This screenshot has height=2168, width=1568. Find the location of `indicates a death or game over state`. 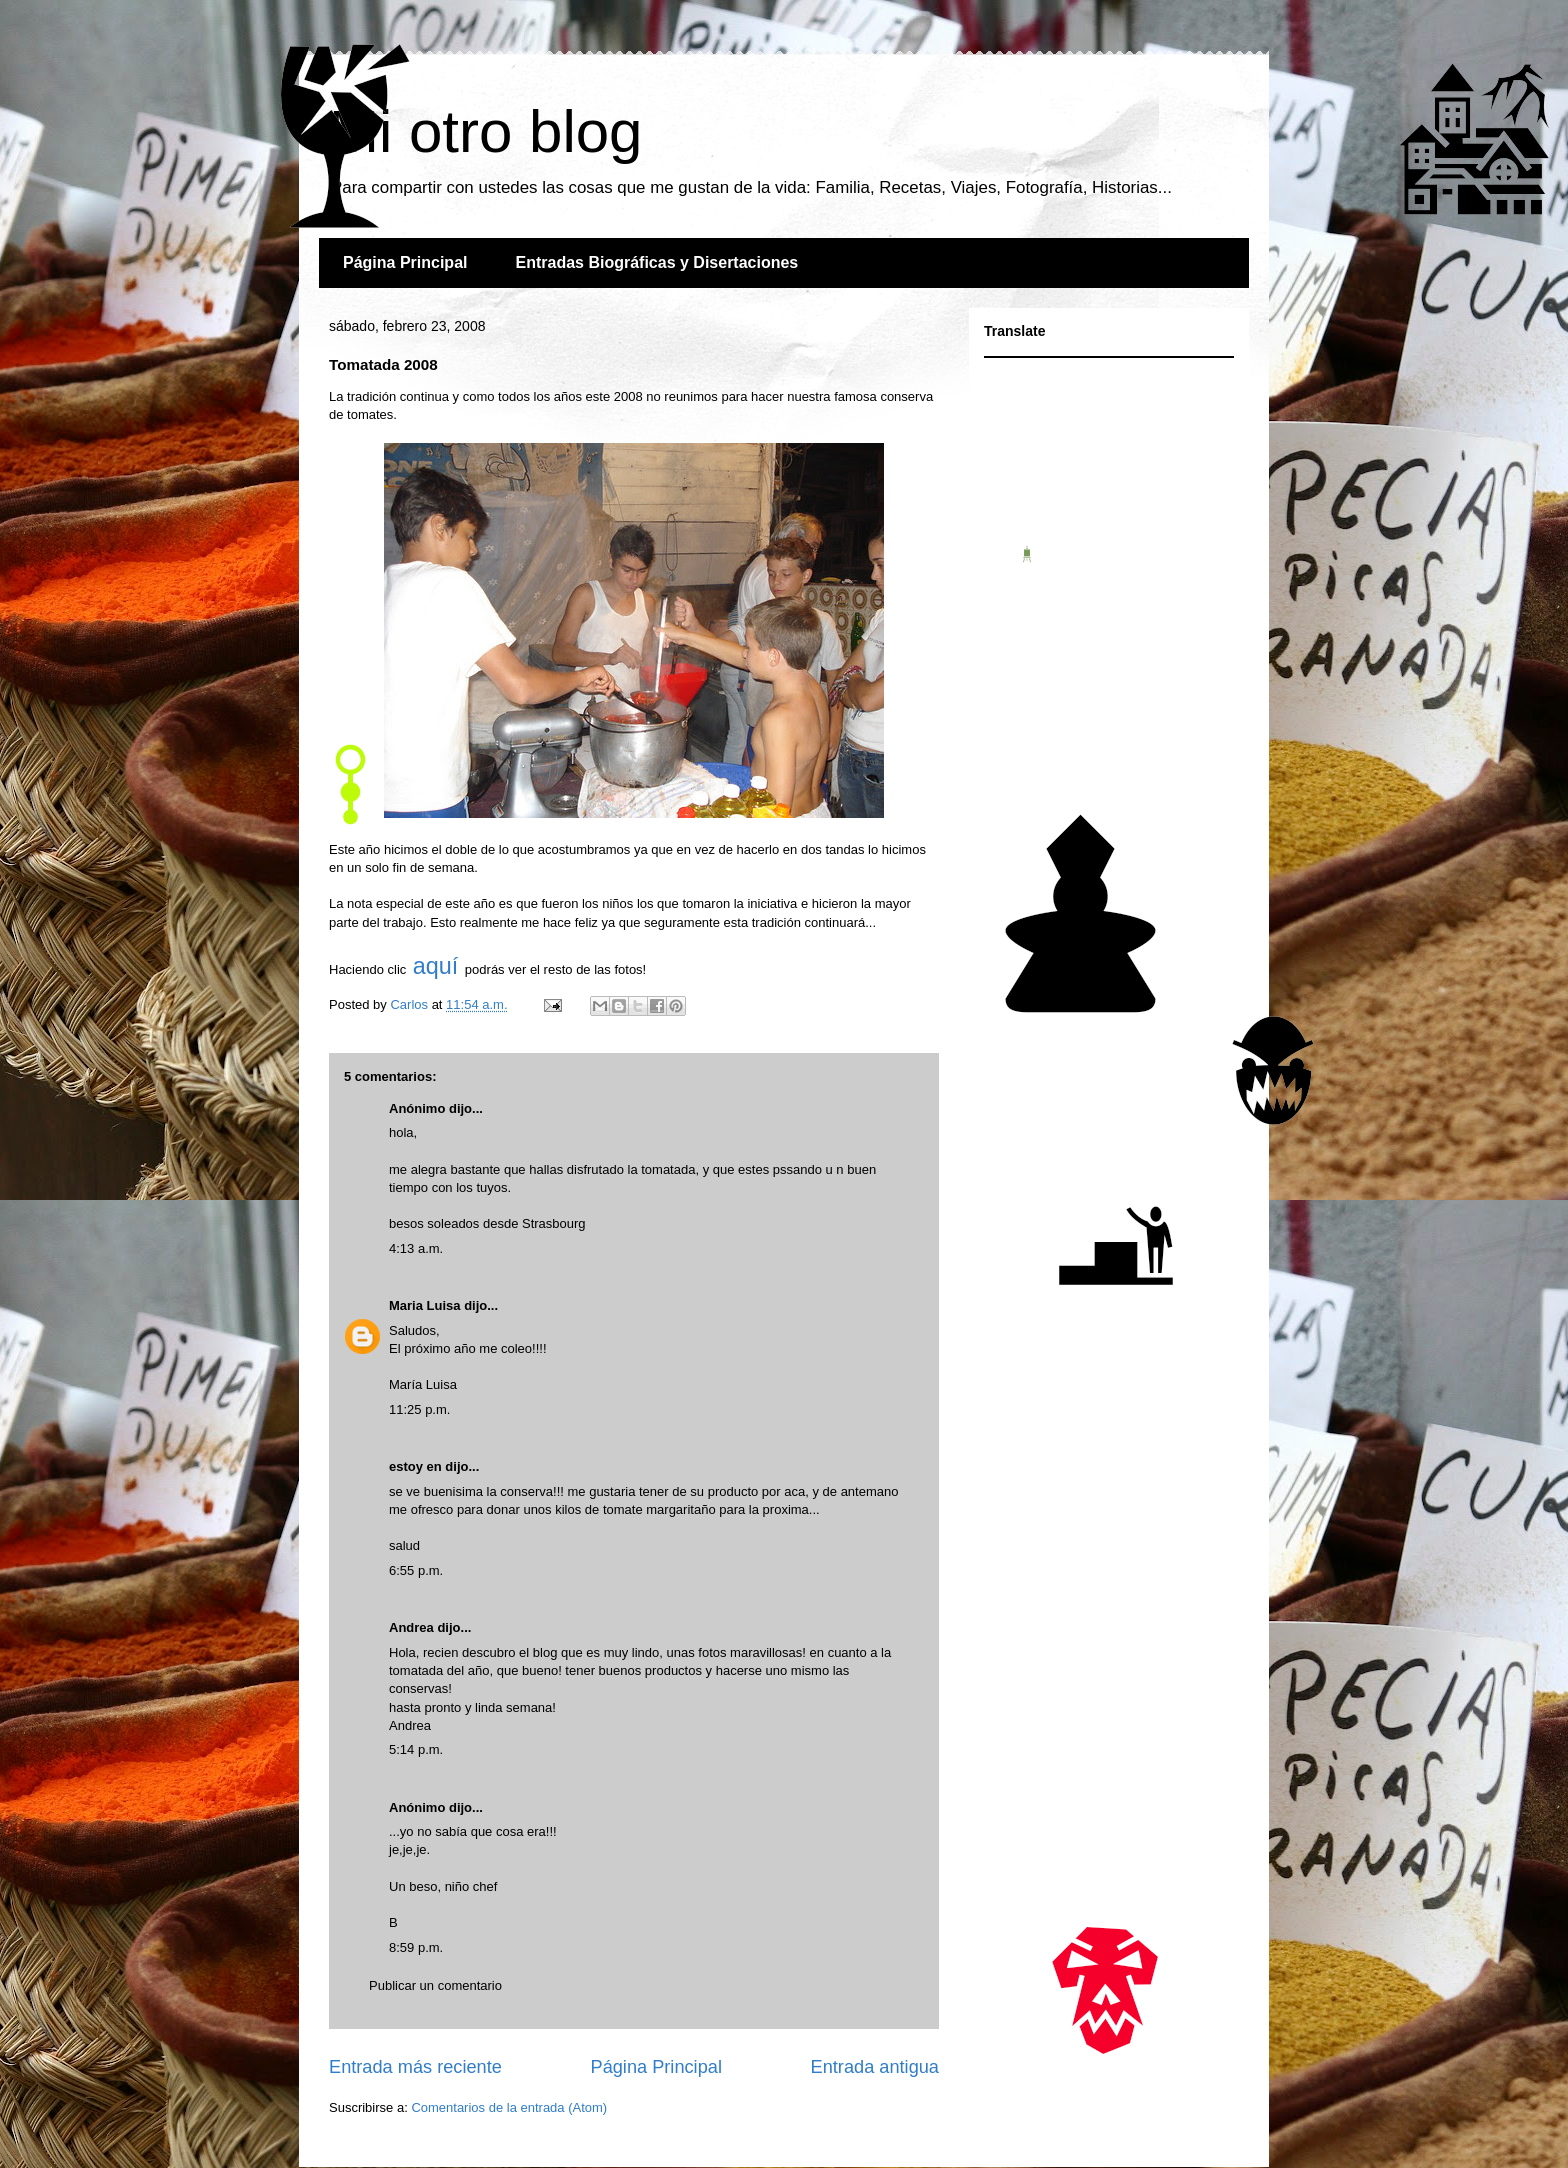

indicates a death or game over state is located at coordinates (1105, 1990).